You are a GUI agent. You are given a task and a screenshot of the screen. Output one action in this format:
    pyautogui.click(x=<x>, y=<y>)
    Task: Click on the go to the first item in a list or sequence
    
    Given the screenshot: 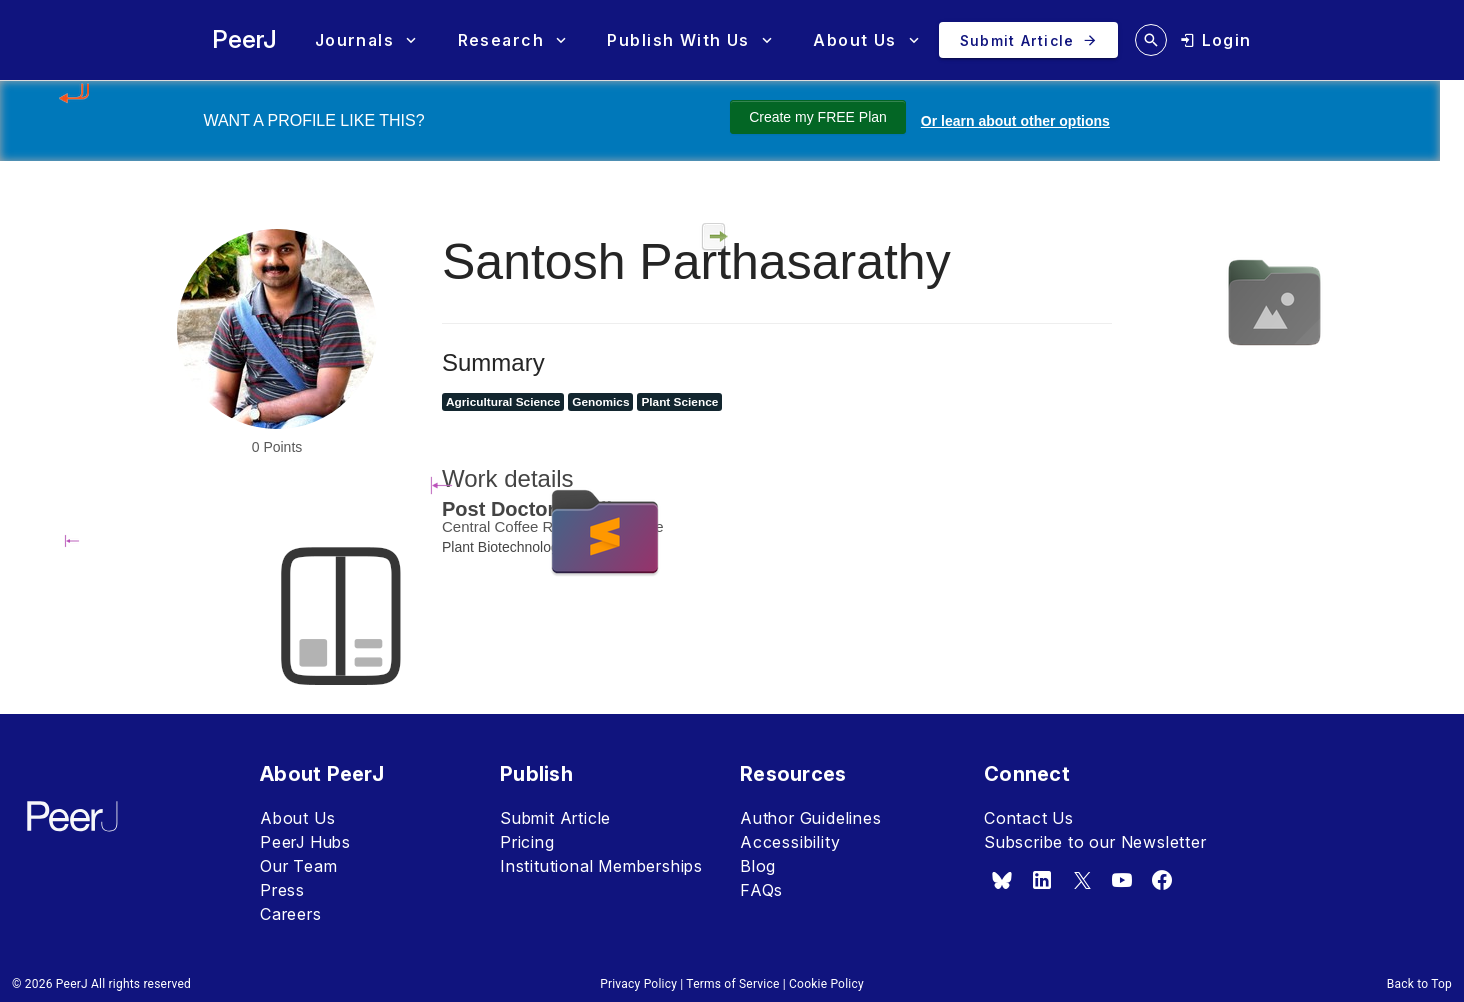 What is the action you would take?
    pyautogui.click(x=441, y=485)
    